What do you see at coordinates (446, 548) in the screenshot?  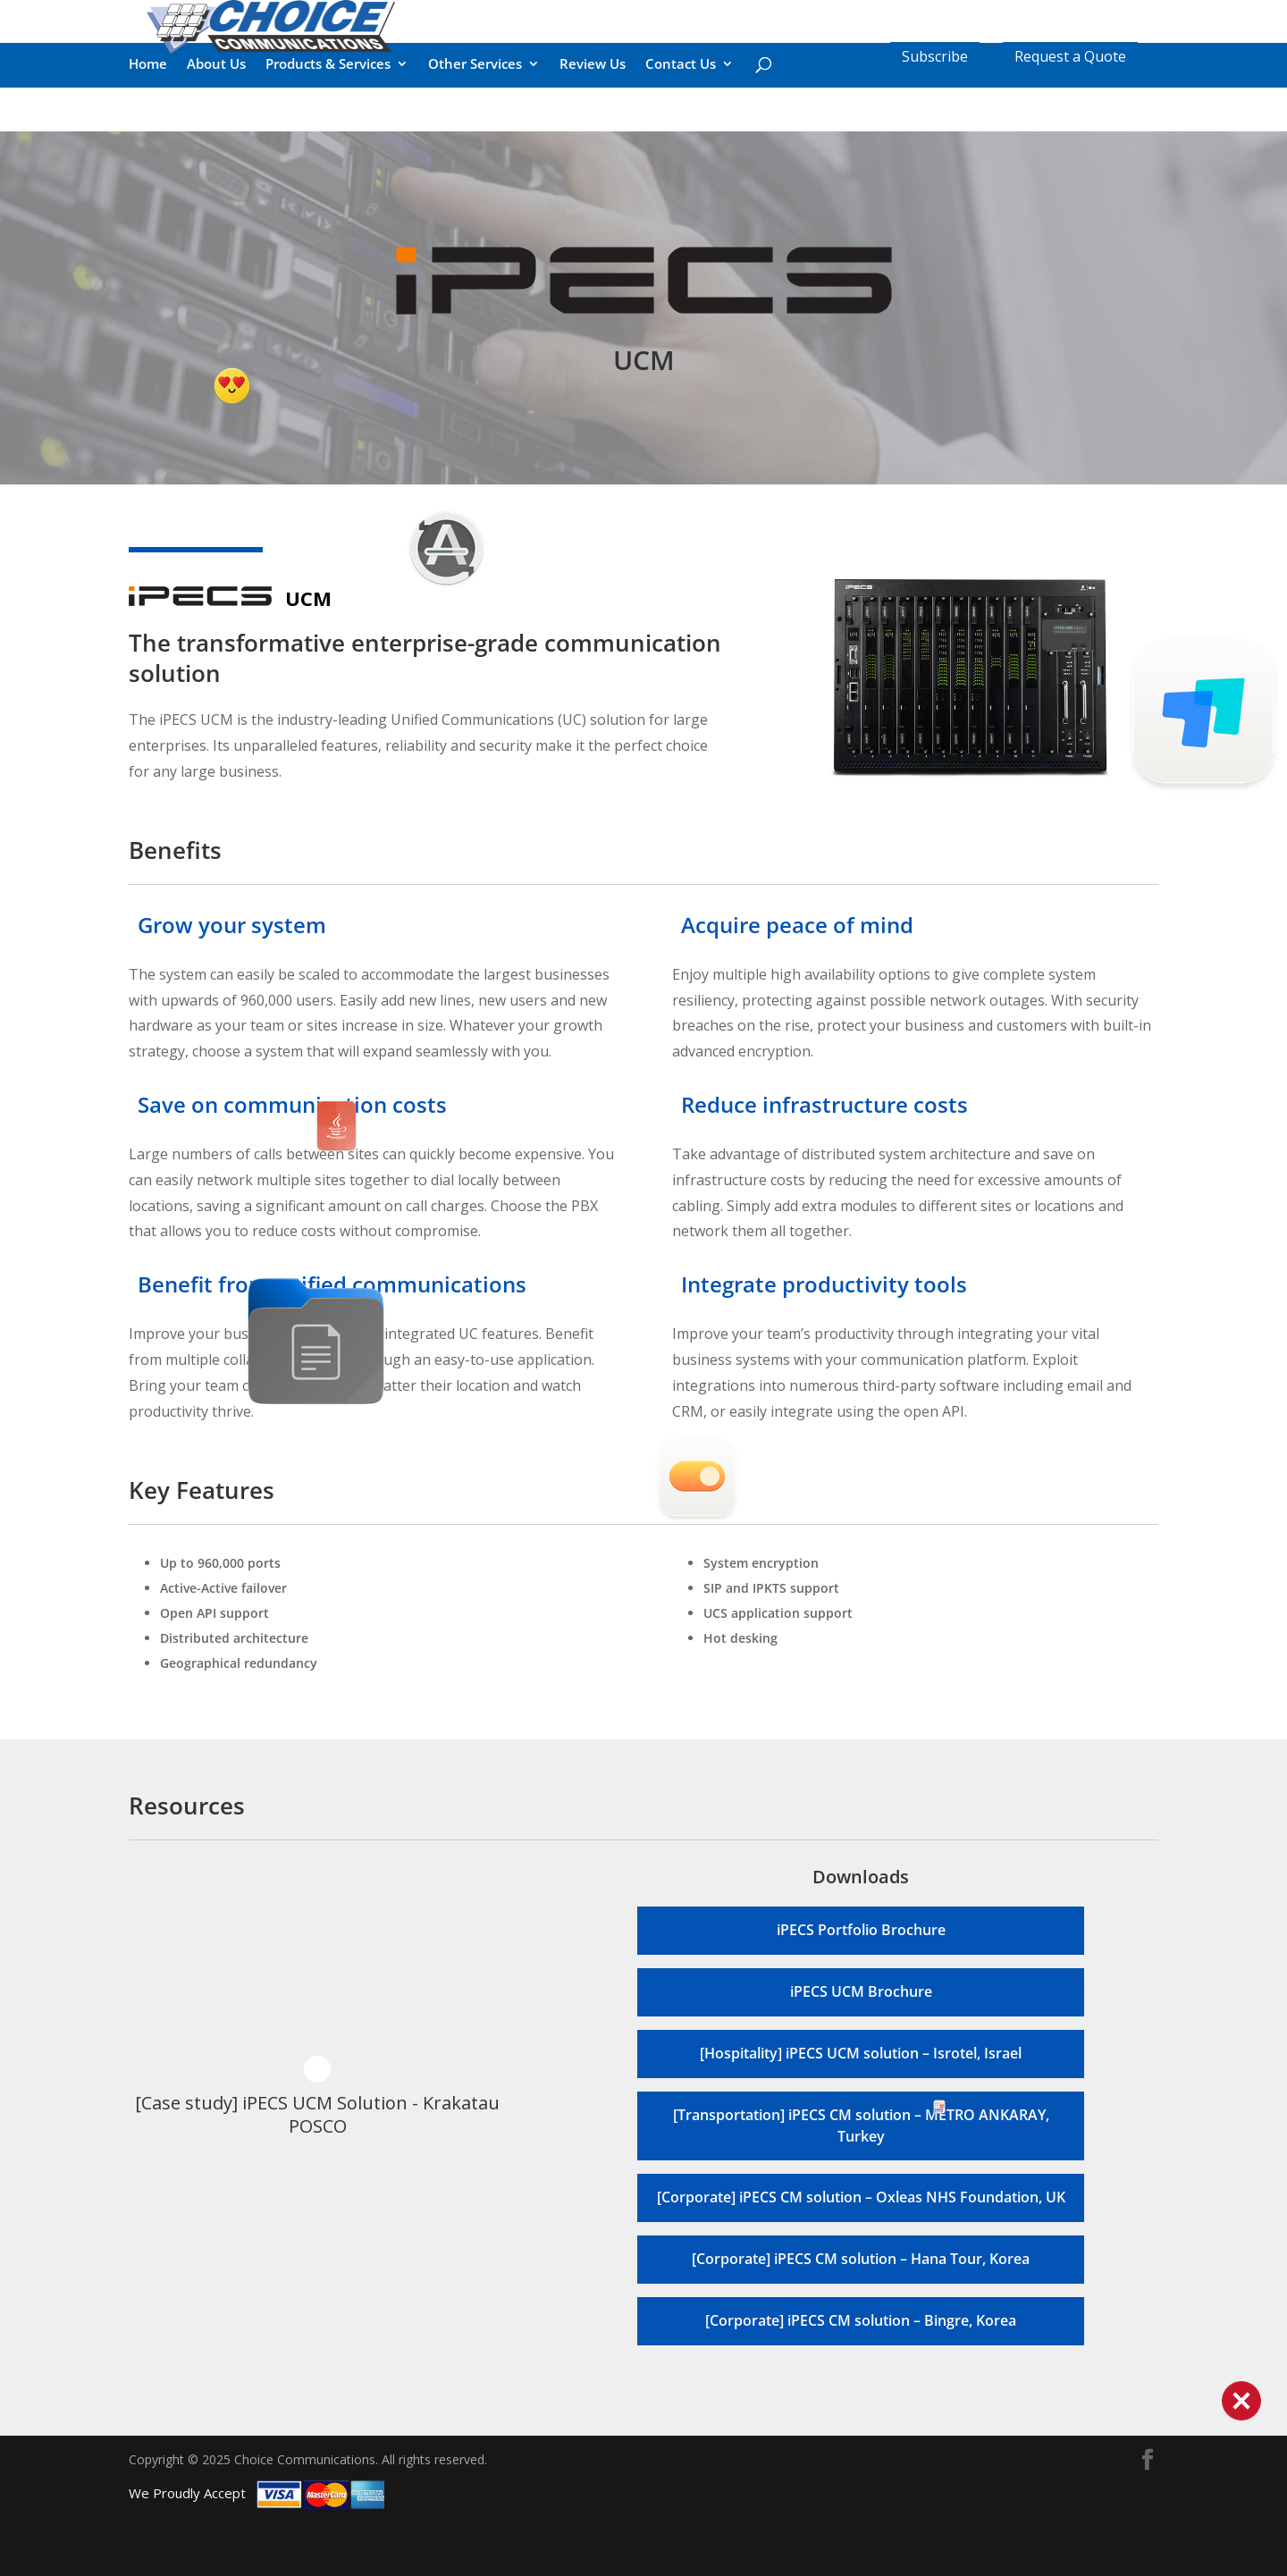 I see `open the software update manager` at bounding box center [446, 548].